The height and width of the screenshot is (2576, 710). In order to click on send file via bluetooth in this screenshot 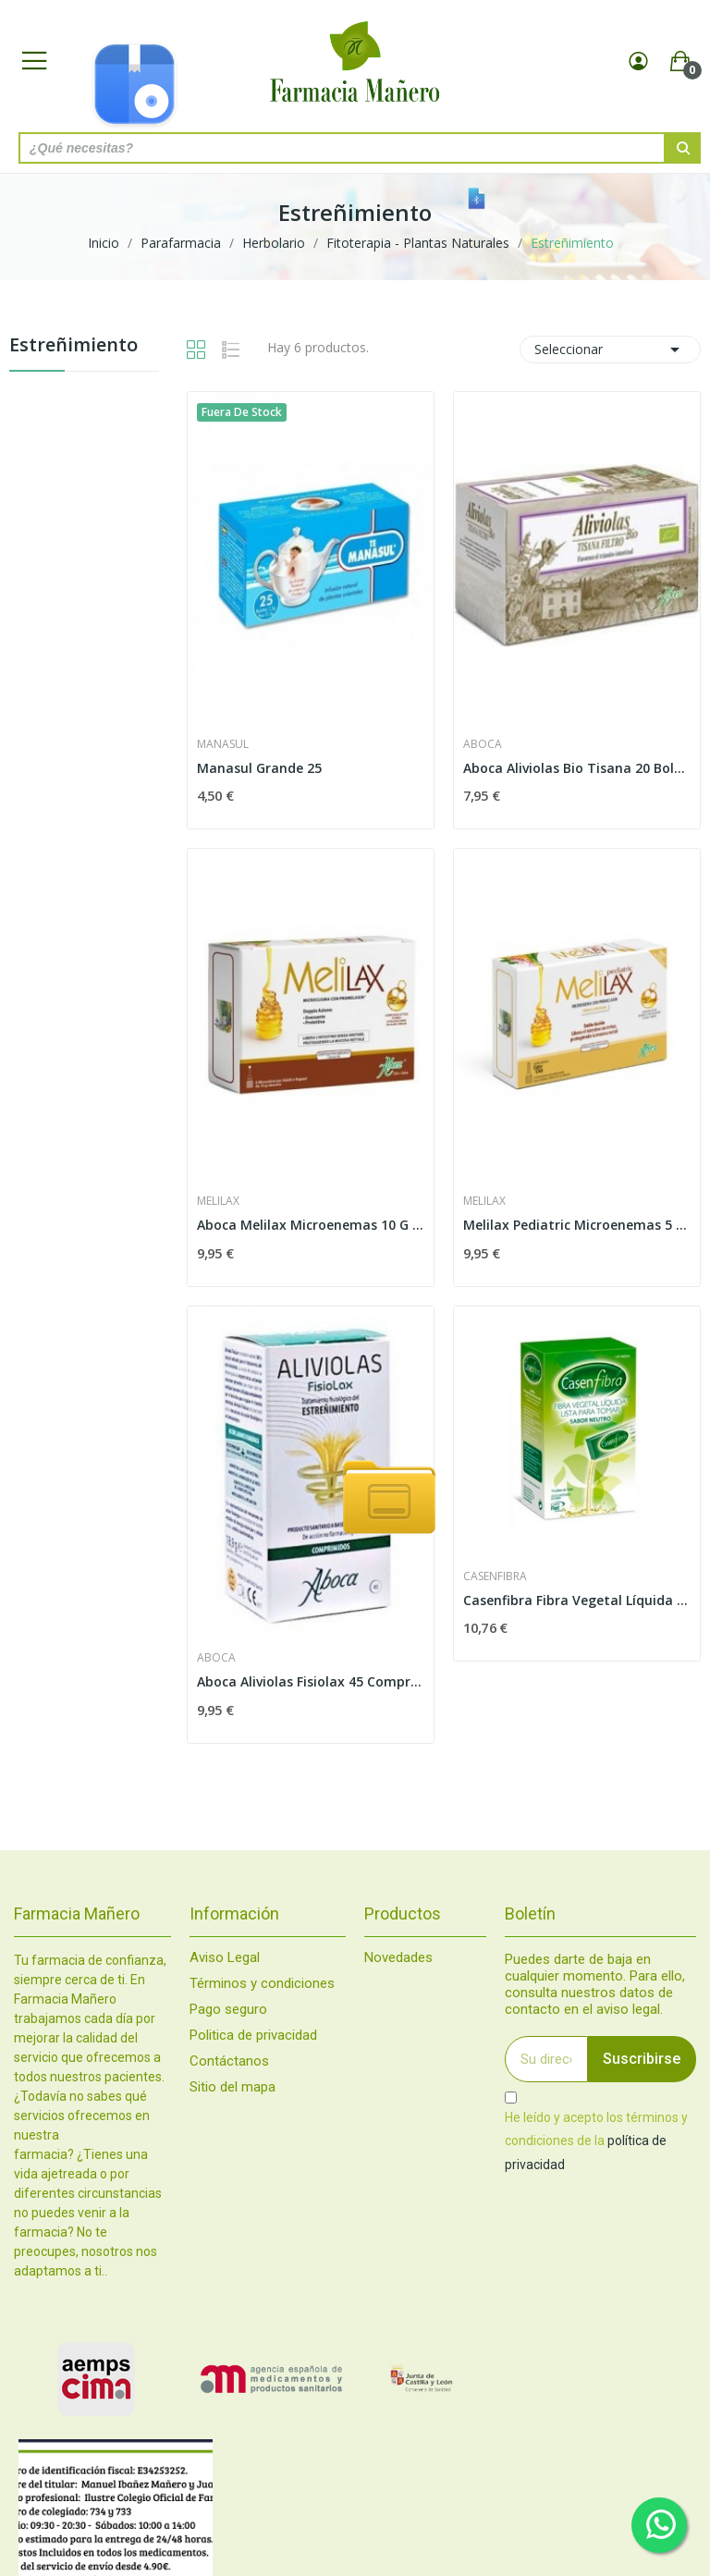, I will do `click(476, 198)`.